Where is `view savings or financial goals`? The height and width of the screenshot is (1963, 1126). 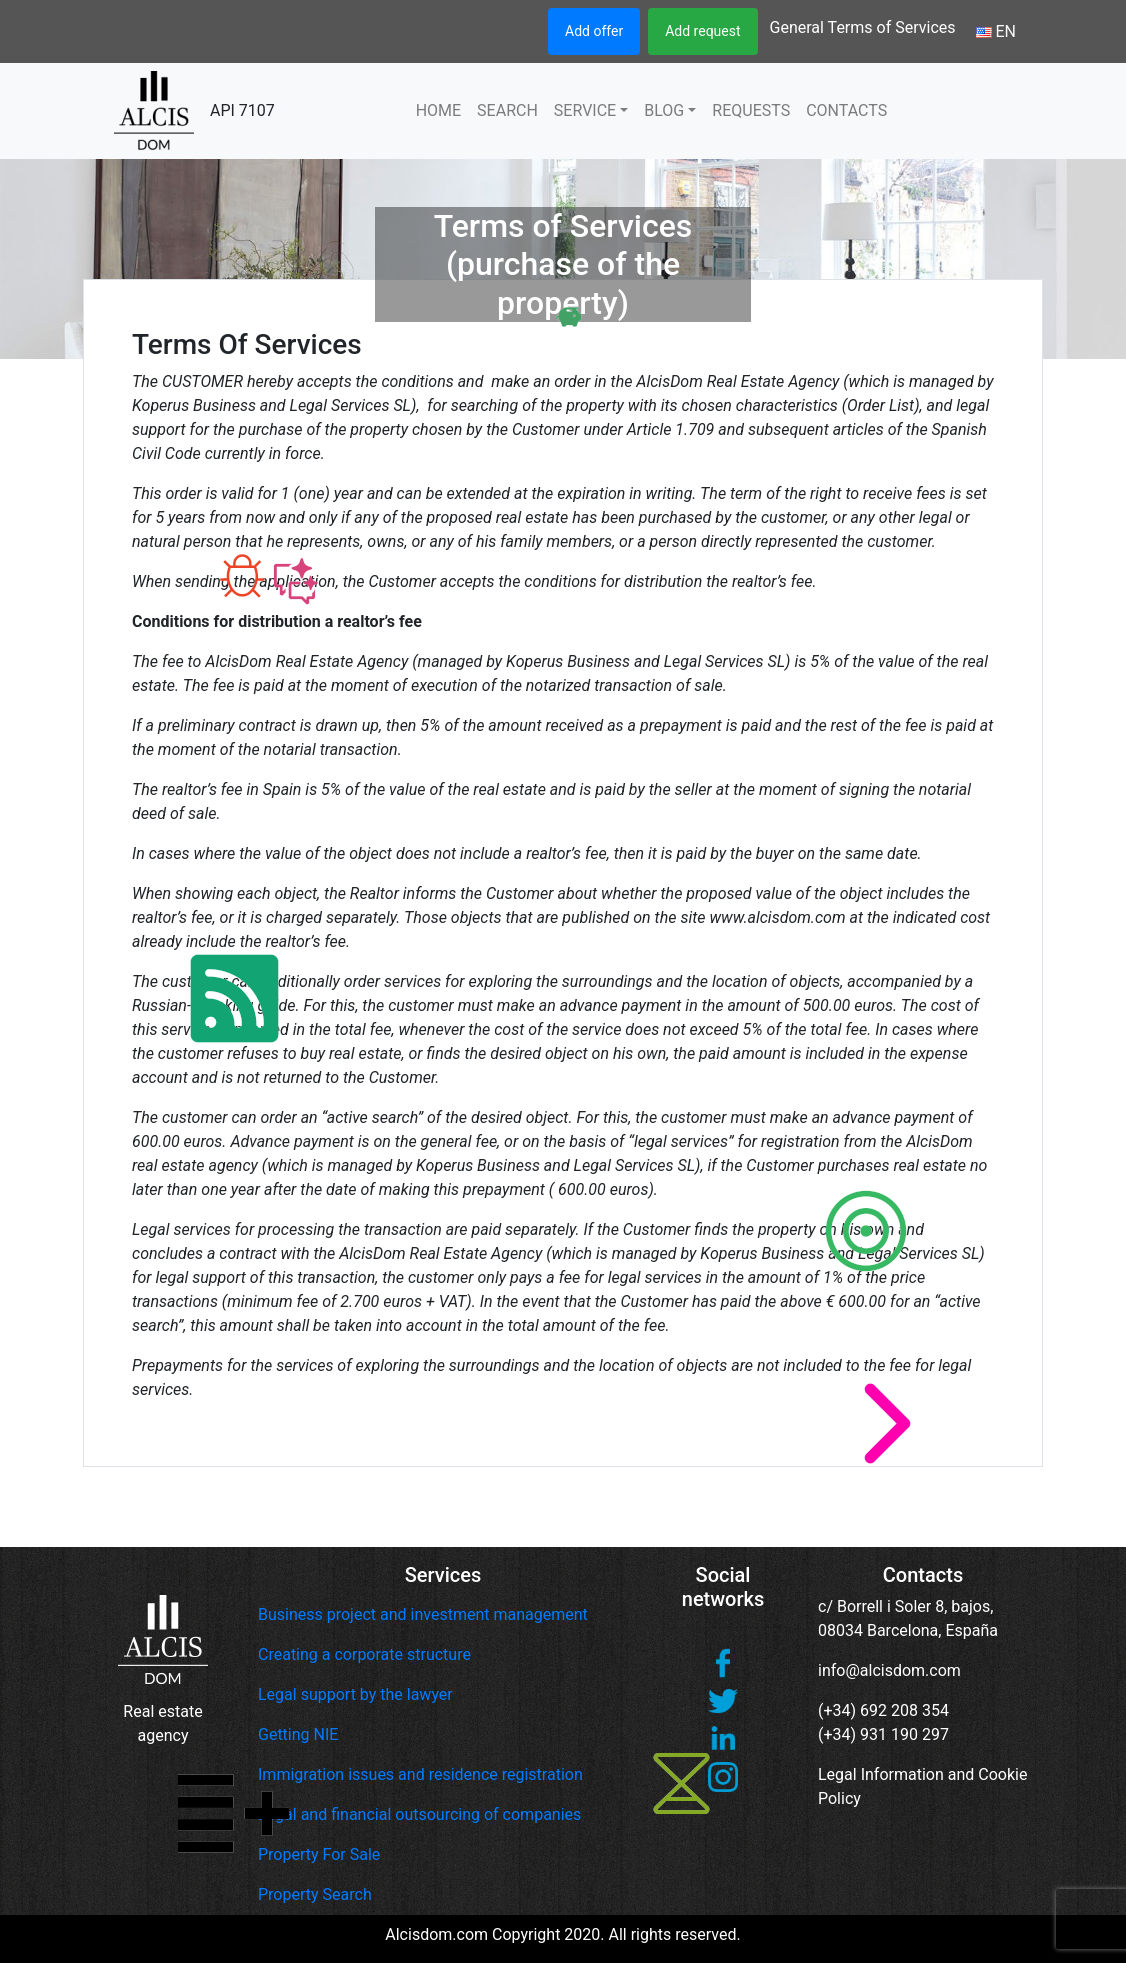 view savings or financial goals is located at coordinates (569, 317).